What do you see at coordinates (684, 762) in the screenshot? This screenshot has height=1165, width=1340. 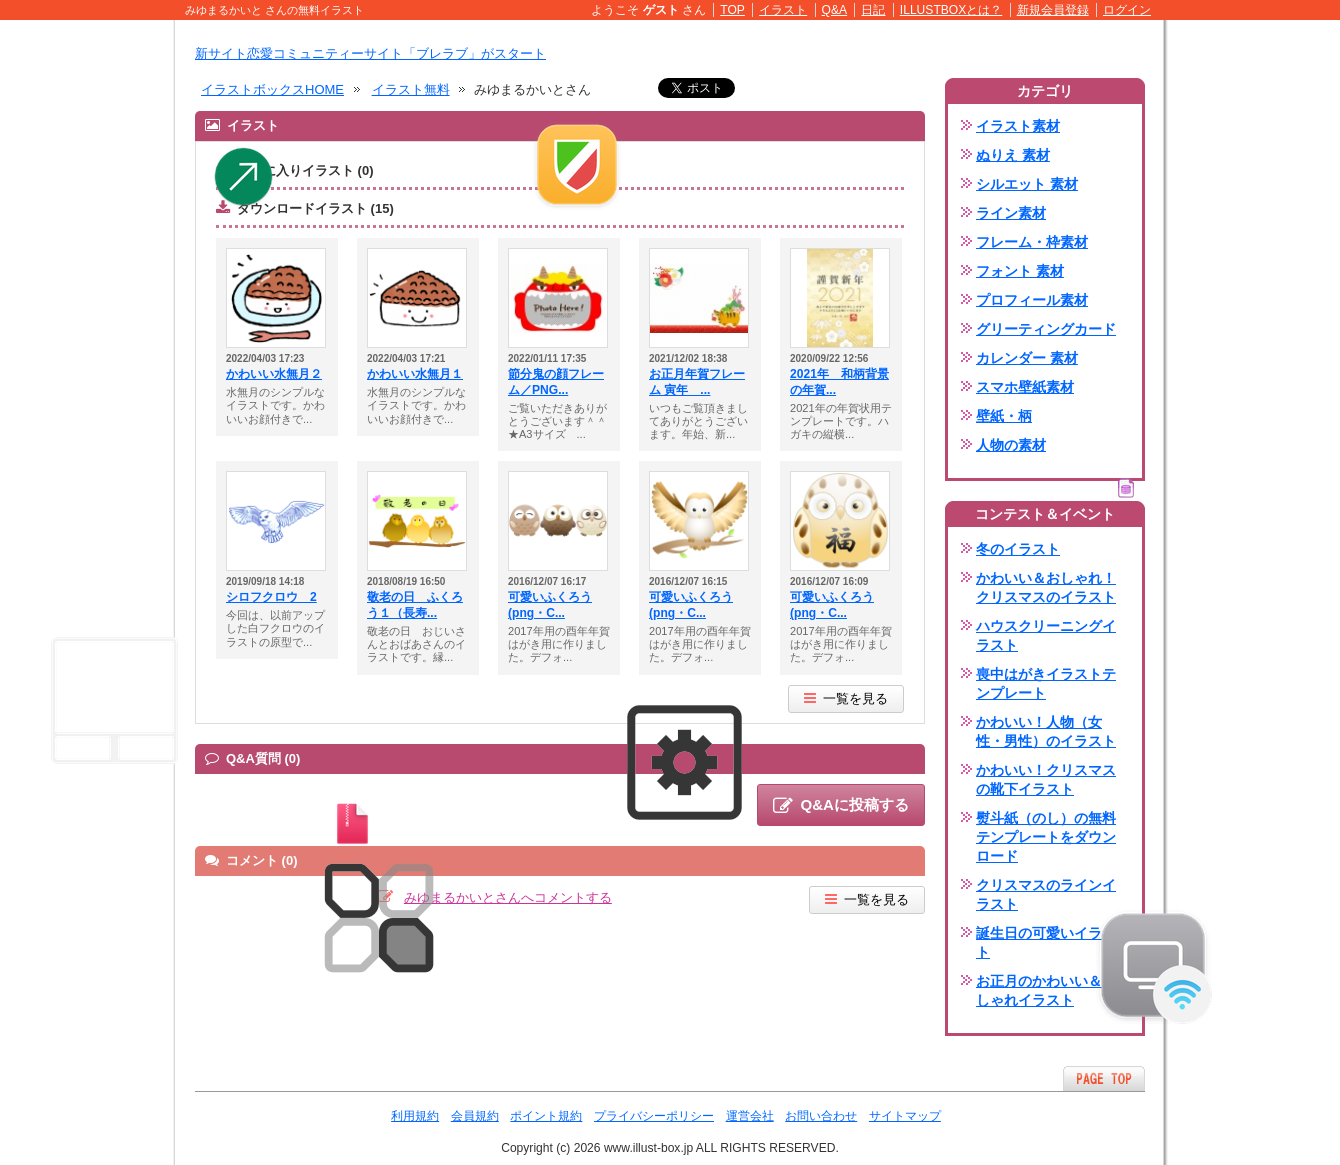 I see `access other applications or utilities` at bounding box center [684, 762].